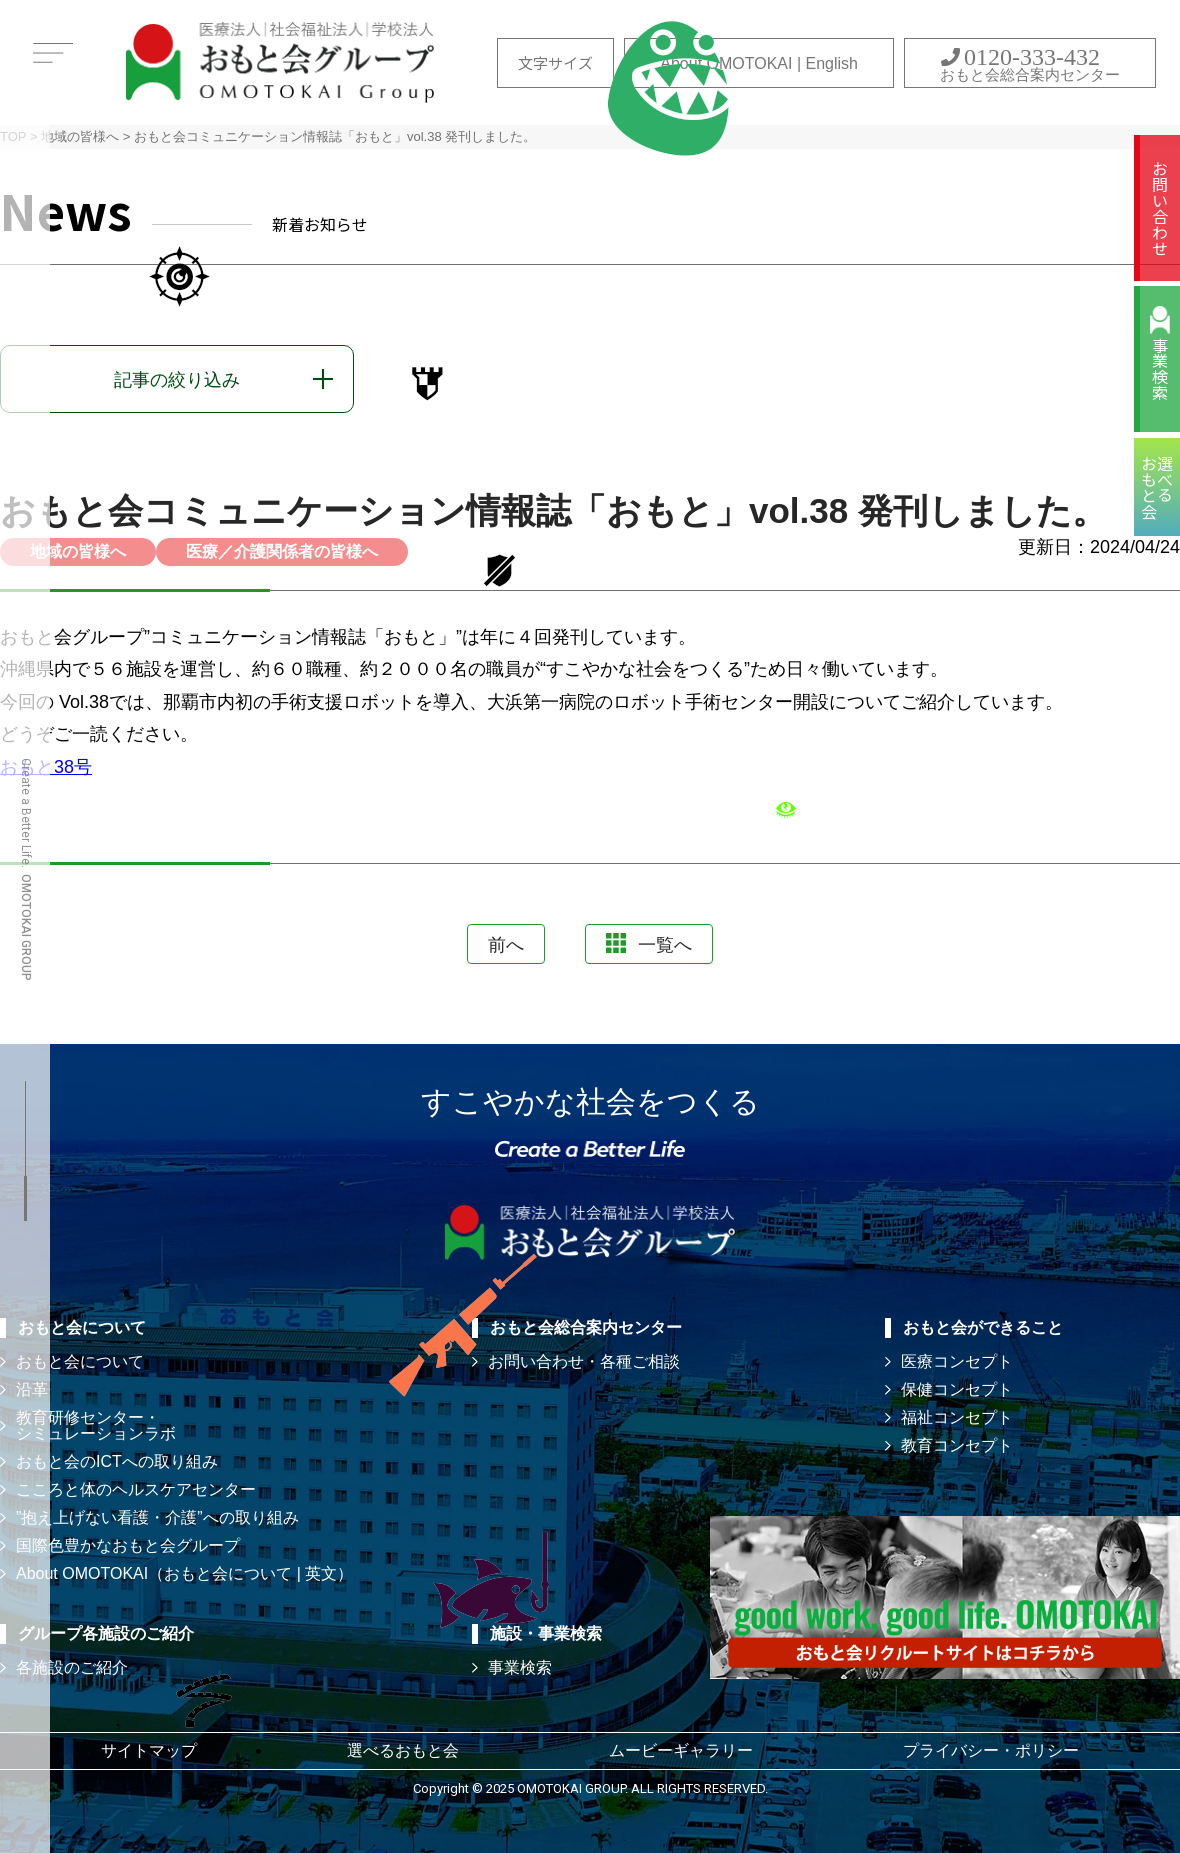 The height and width of the screenshot is (1853, 1180). I want to click on activate shield or defense mode, so click(427, 384).